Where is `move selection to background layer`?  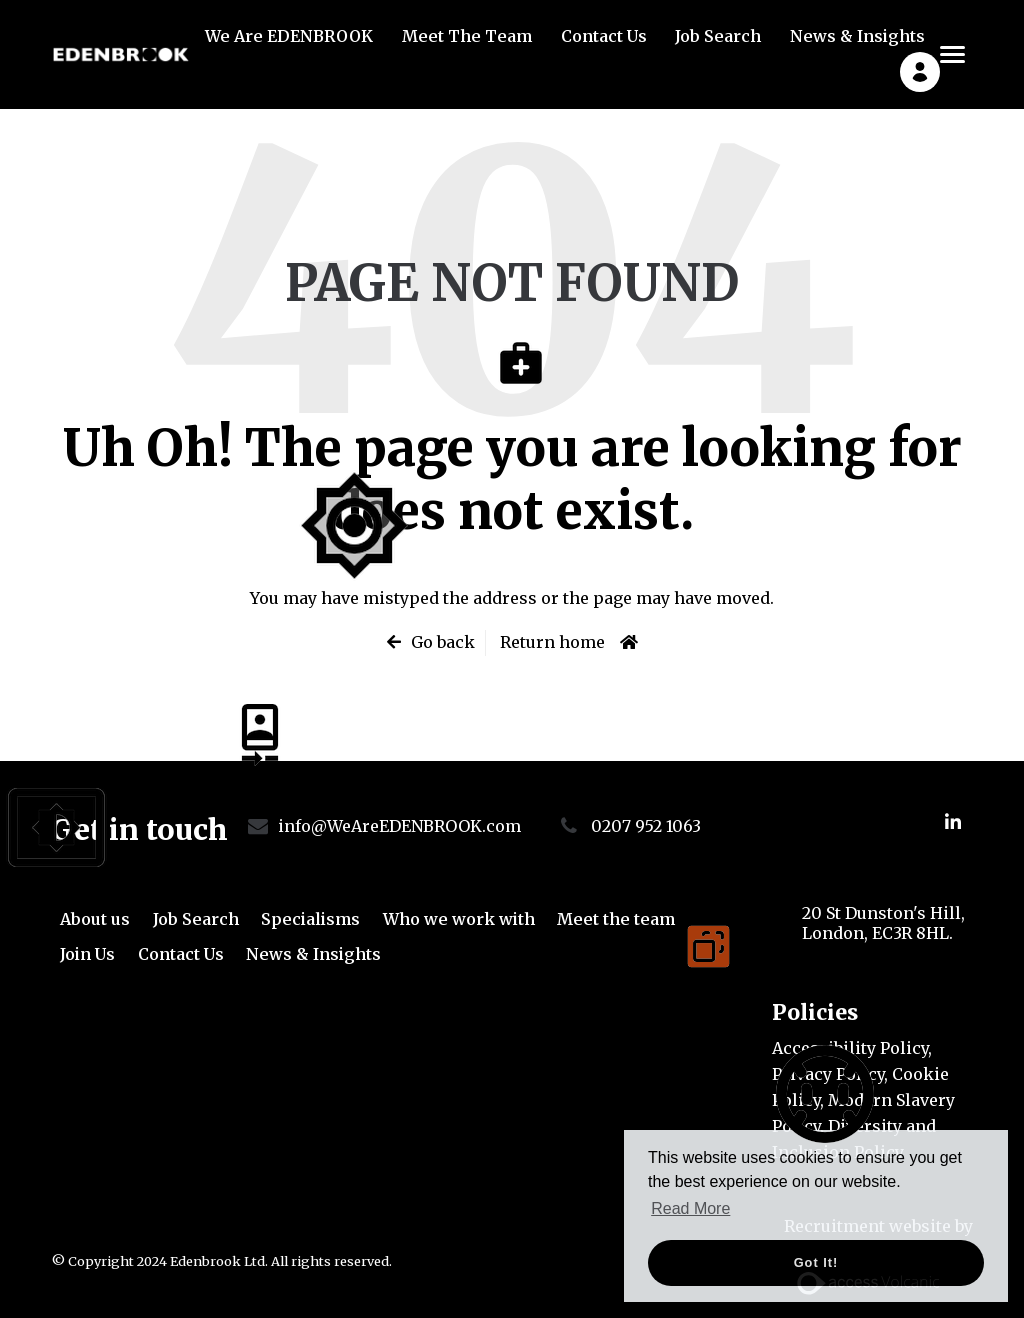 move selection to background layer is located at coordinates (708, 946).